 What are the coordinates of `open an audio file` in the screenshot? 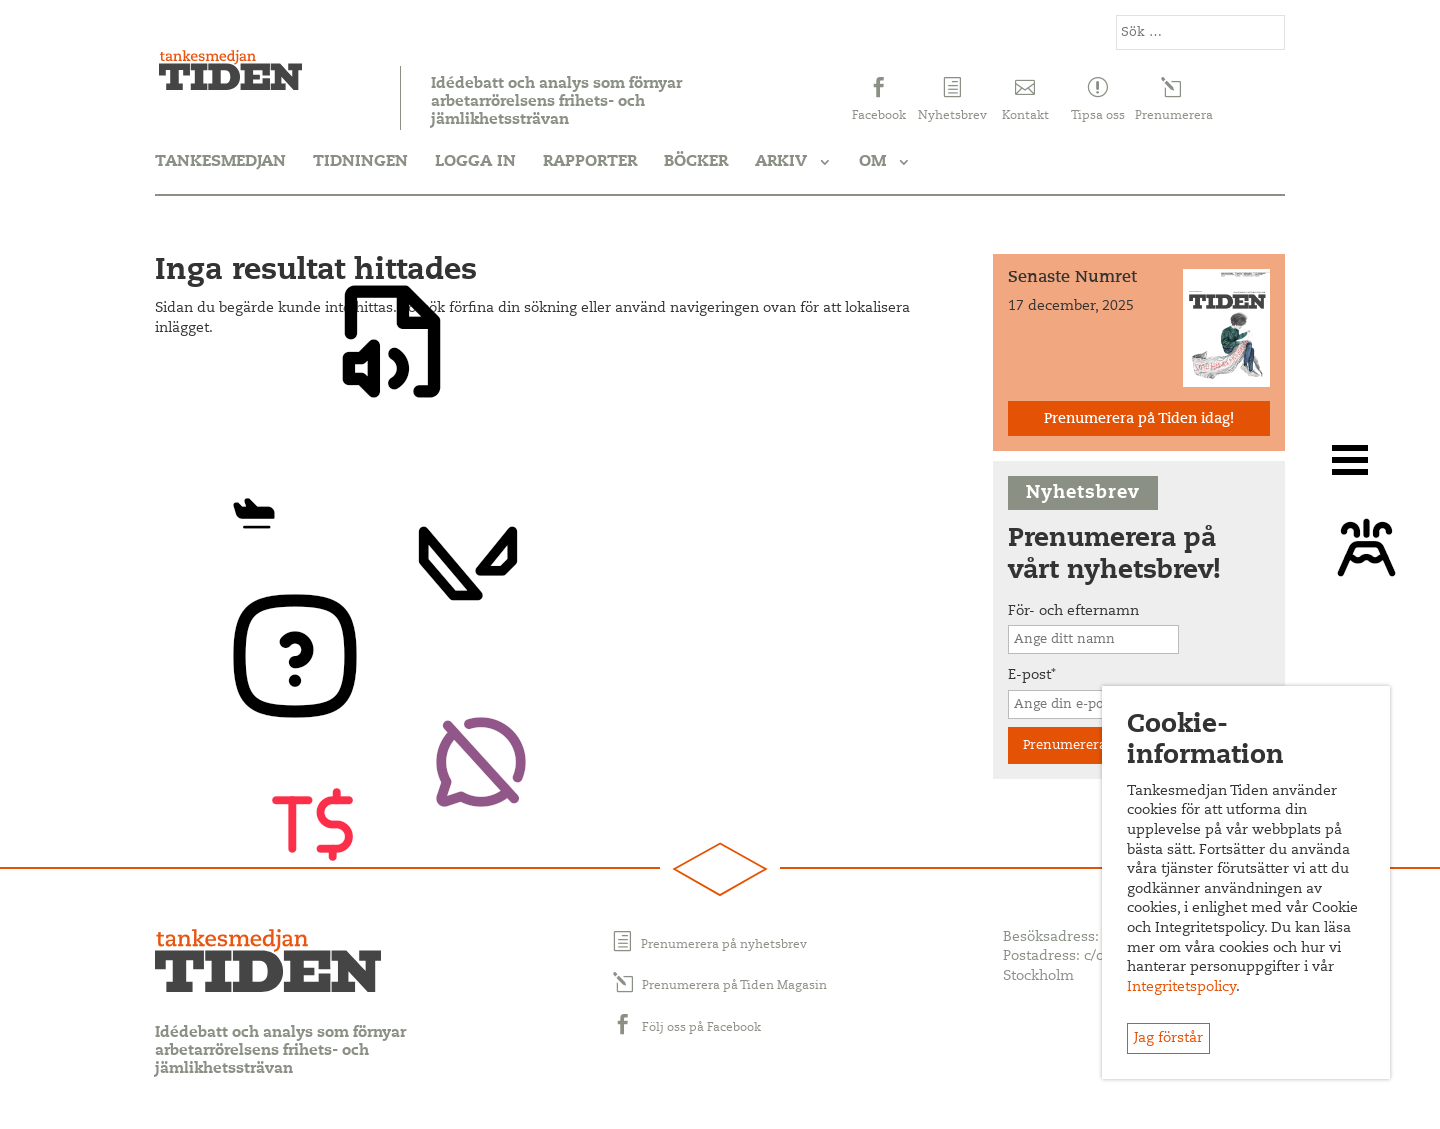 It's located at (392, 341).